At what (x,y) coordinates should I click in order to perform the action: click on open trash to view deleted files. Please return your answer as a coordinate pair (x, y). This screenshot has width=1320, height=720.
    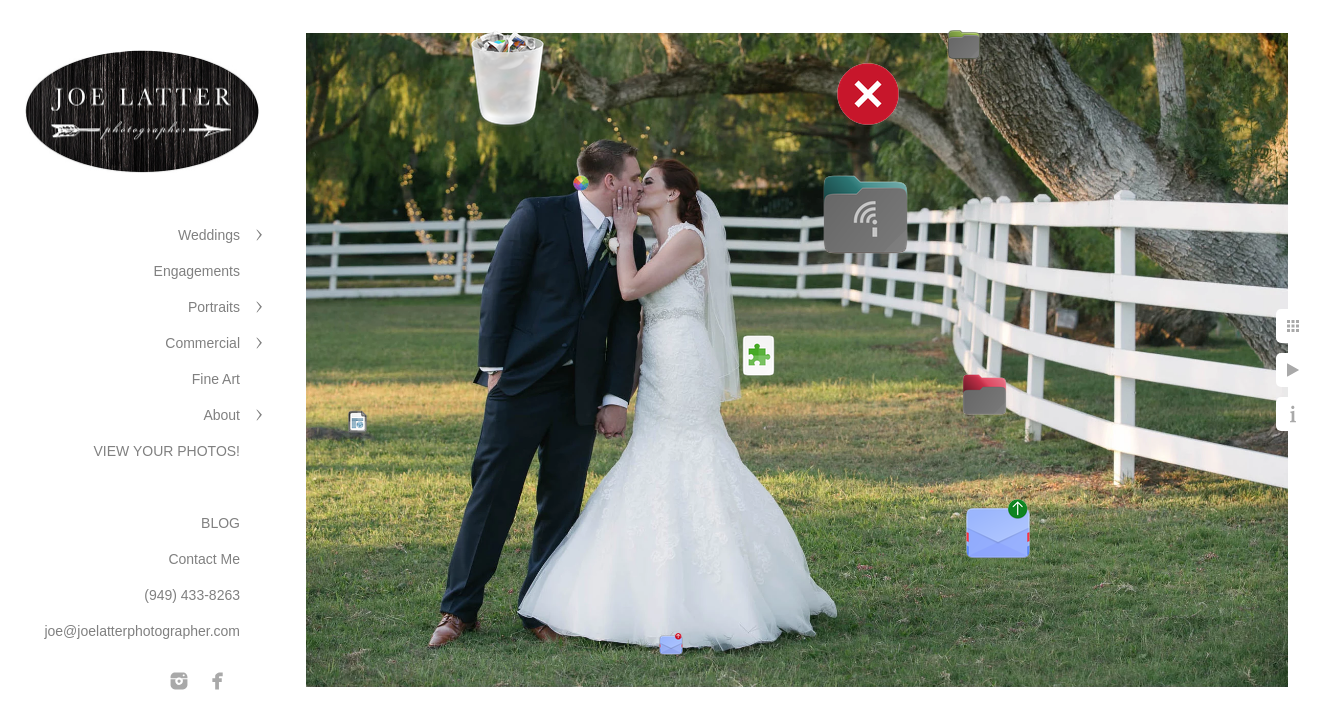
    Looking at the image, I should click on (507, 79).